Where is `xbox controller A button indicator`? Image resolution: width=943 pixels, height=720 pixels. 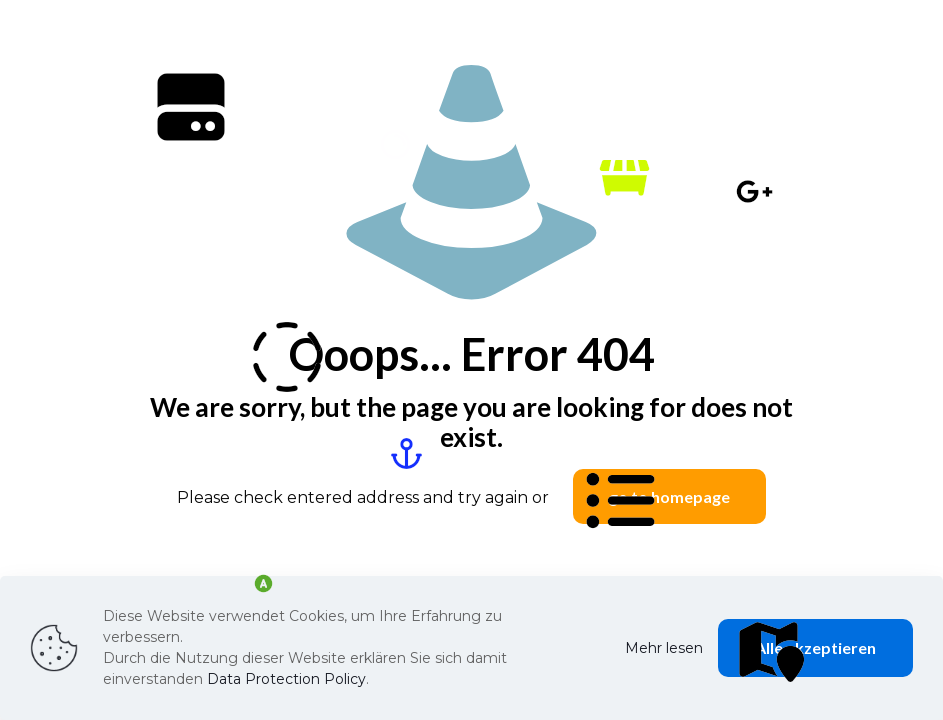 xbox controller A button indicator is located at coordinates (263, 583).